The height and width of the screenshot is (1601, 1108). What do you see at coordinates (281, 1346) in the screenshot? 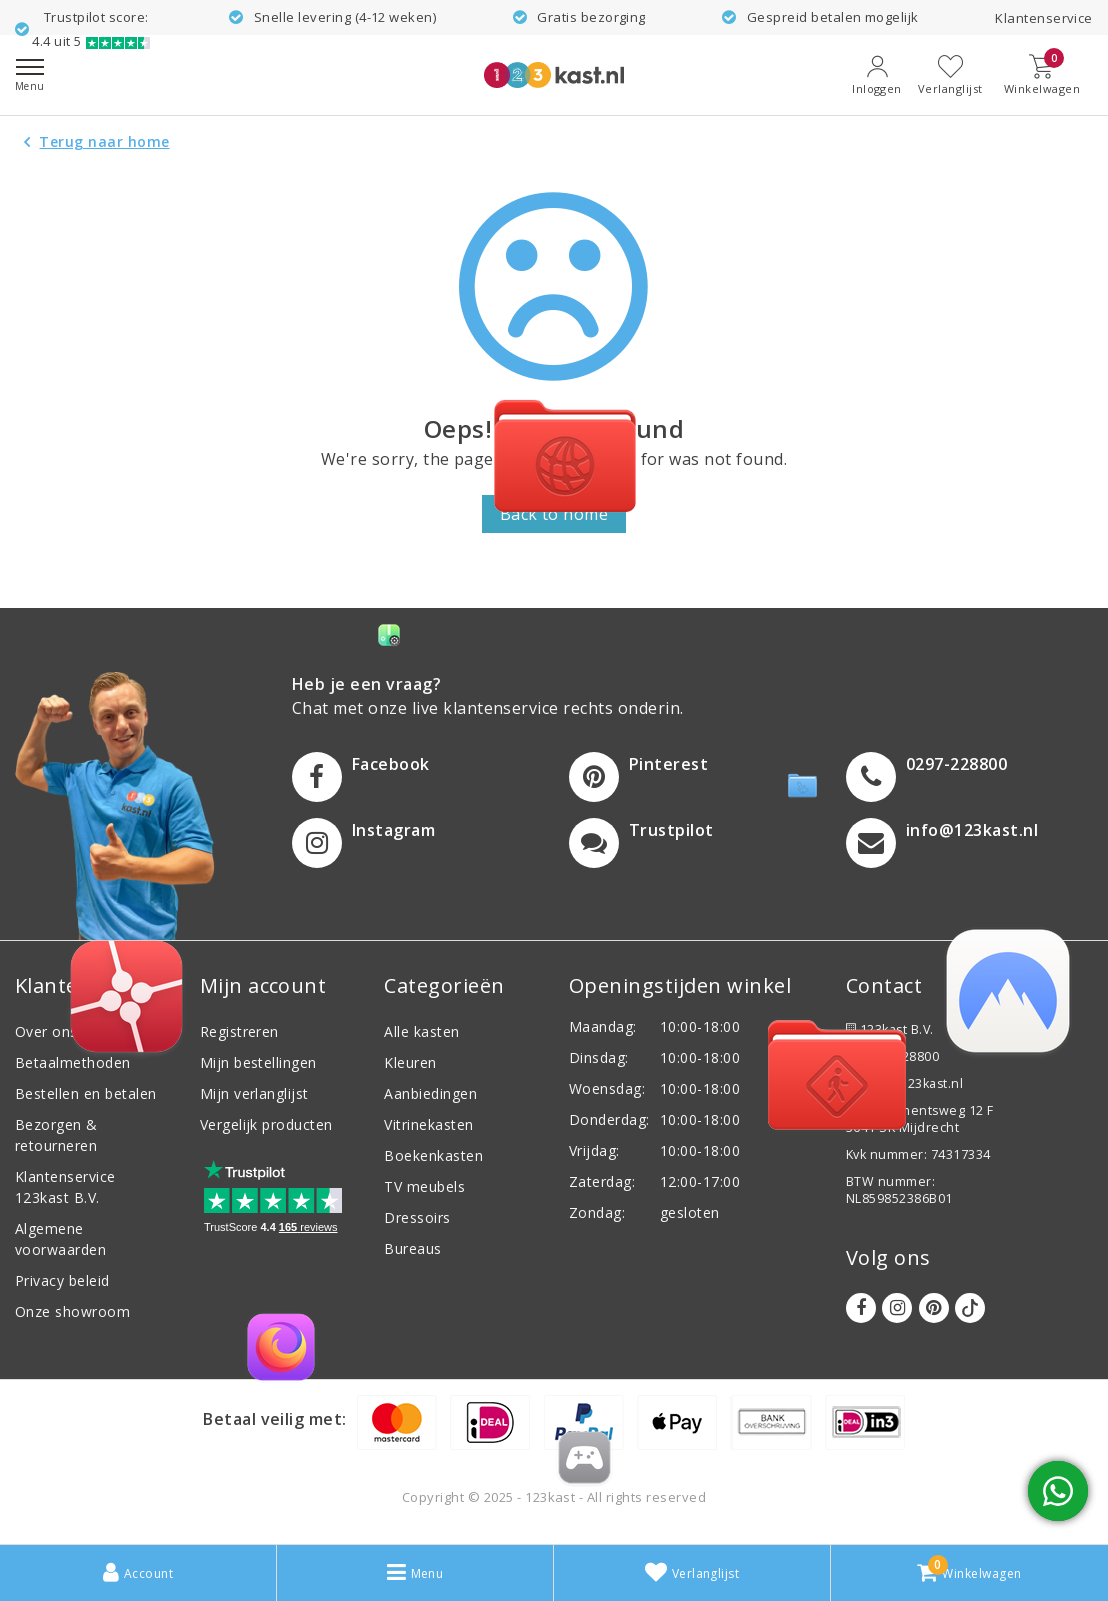
I see `open firefox browser` at bounding box center [281, 1346].